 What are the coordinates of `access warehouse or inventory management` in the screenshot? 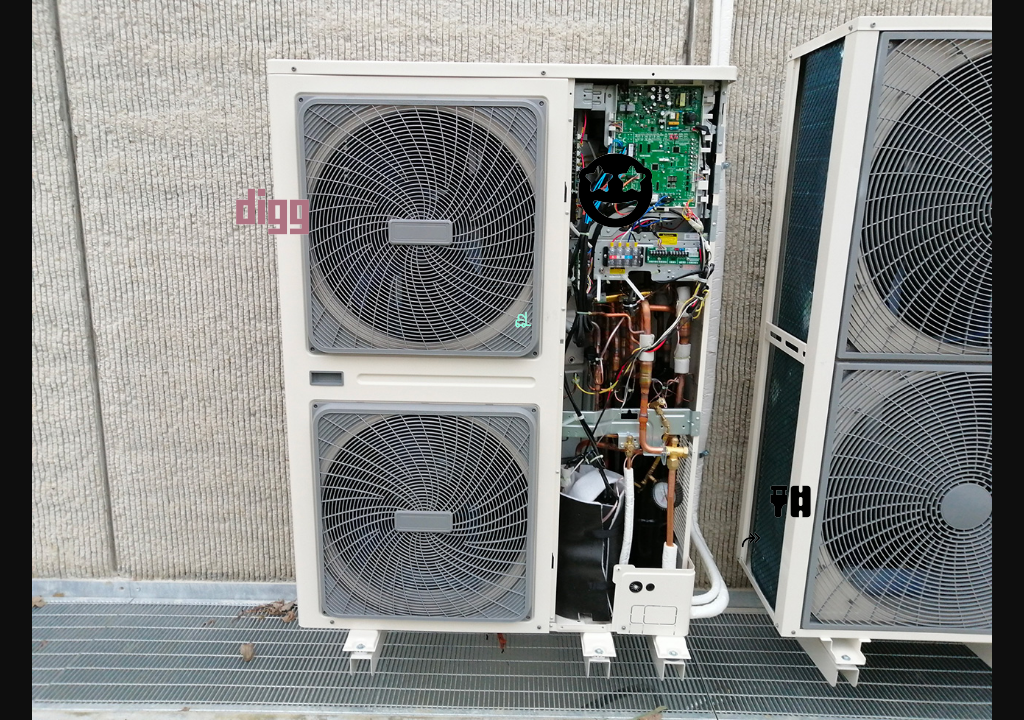 It's located at (523, 320).